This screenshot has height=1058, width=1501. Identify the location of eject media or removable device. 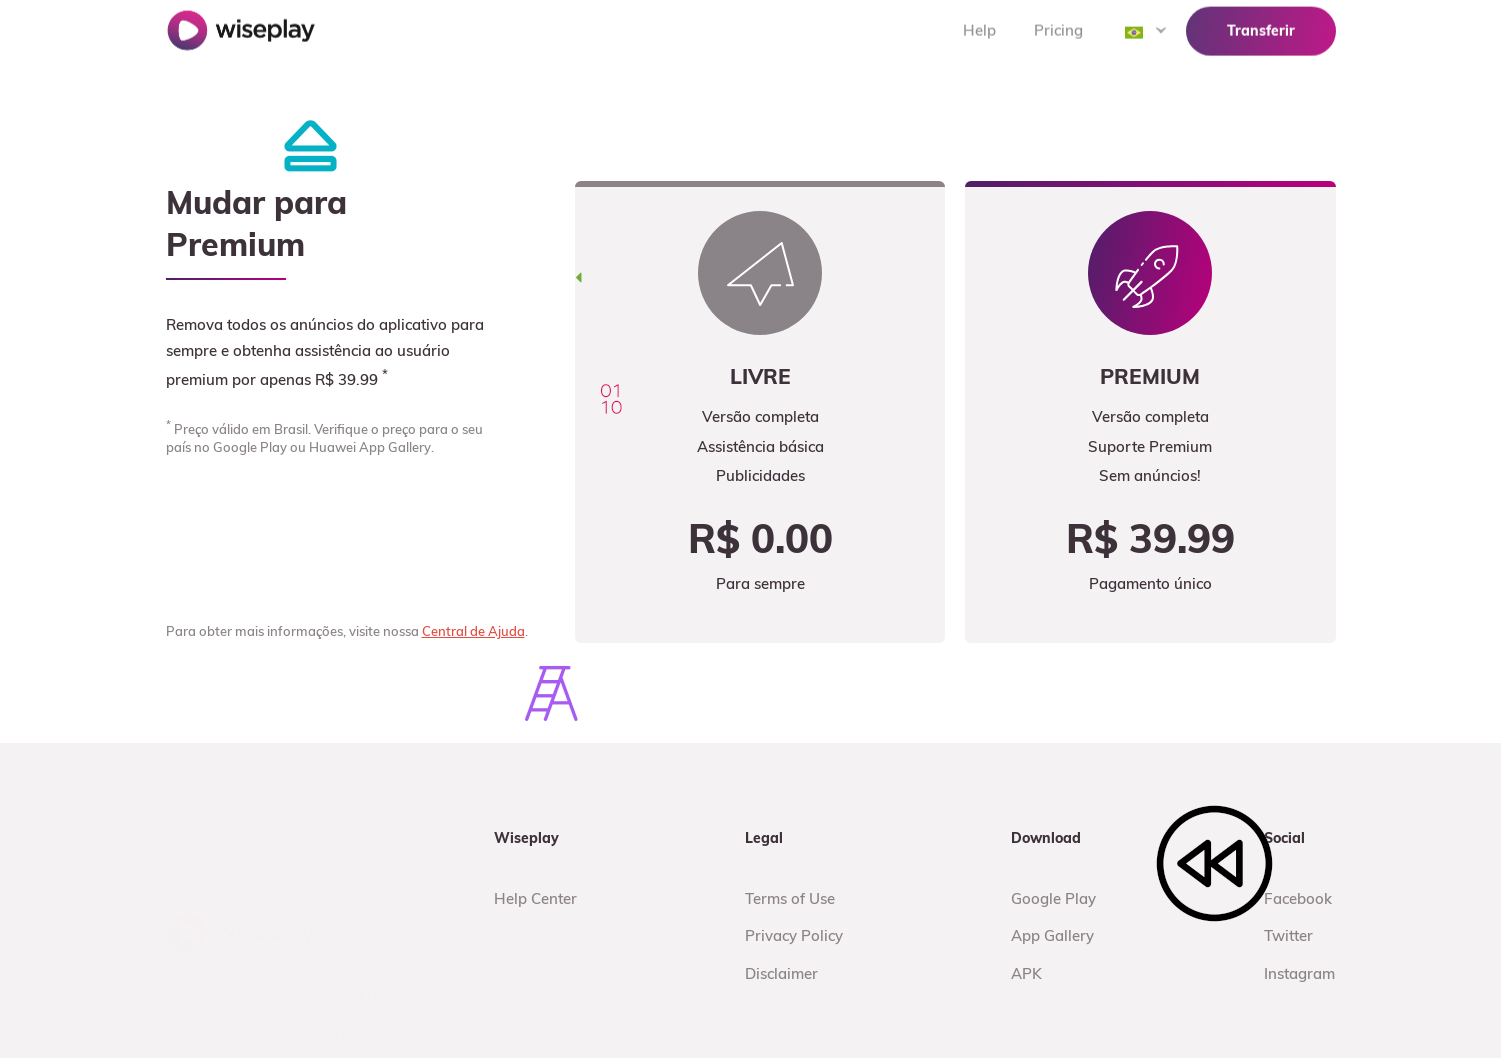
(310, 149).